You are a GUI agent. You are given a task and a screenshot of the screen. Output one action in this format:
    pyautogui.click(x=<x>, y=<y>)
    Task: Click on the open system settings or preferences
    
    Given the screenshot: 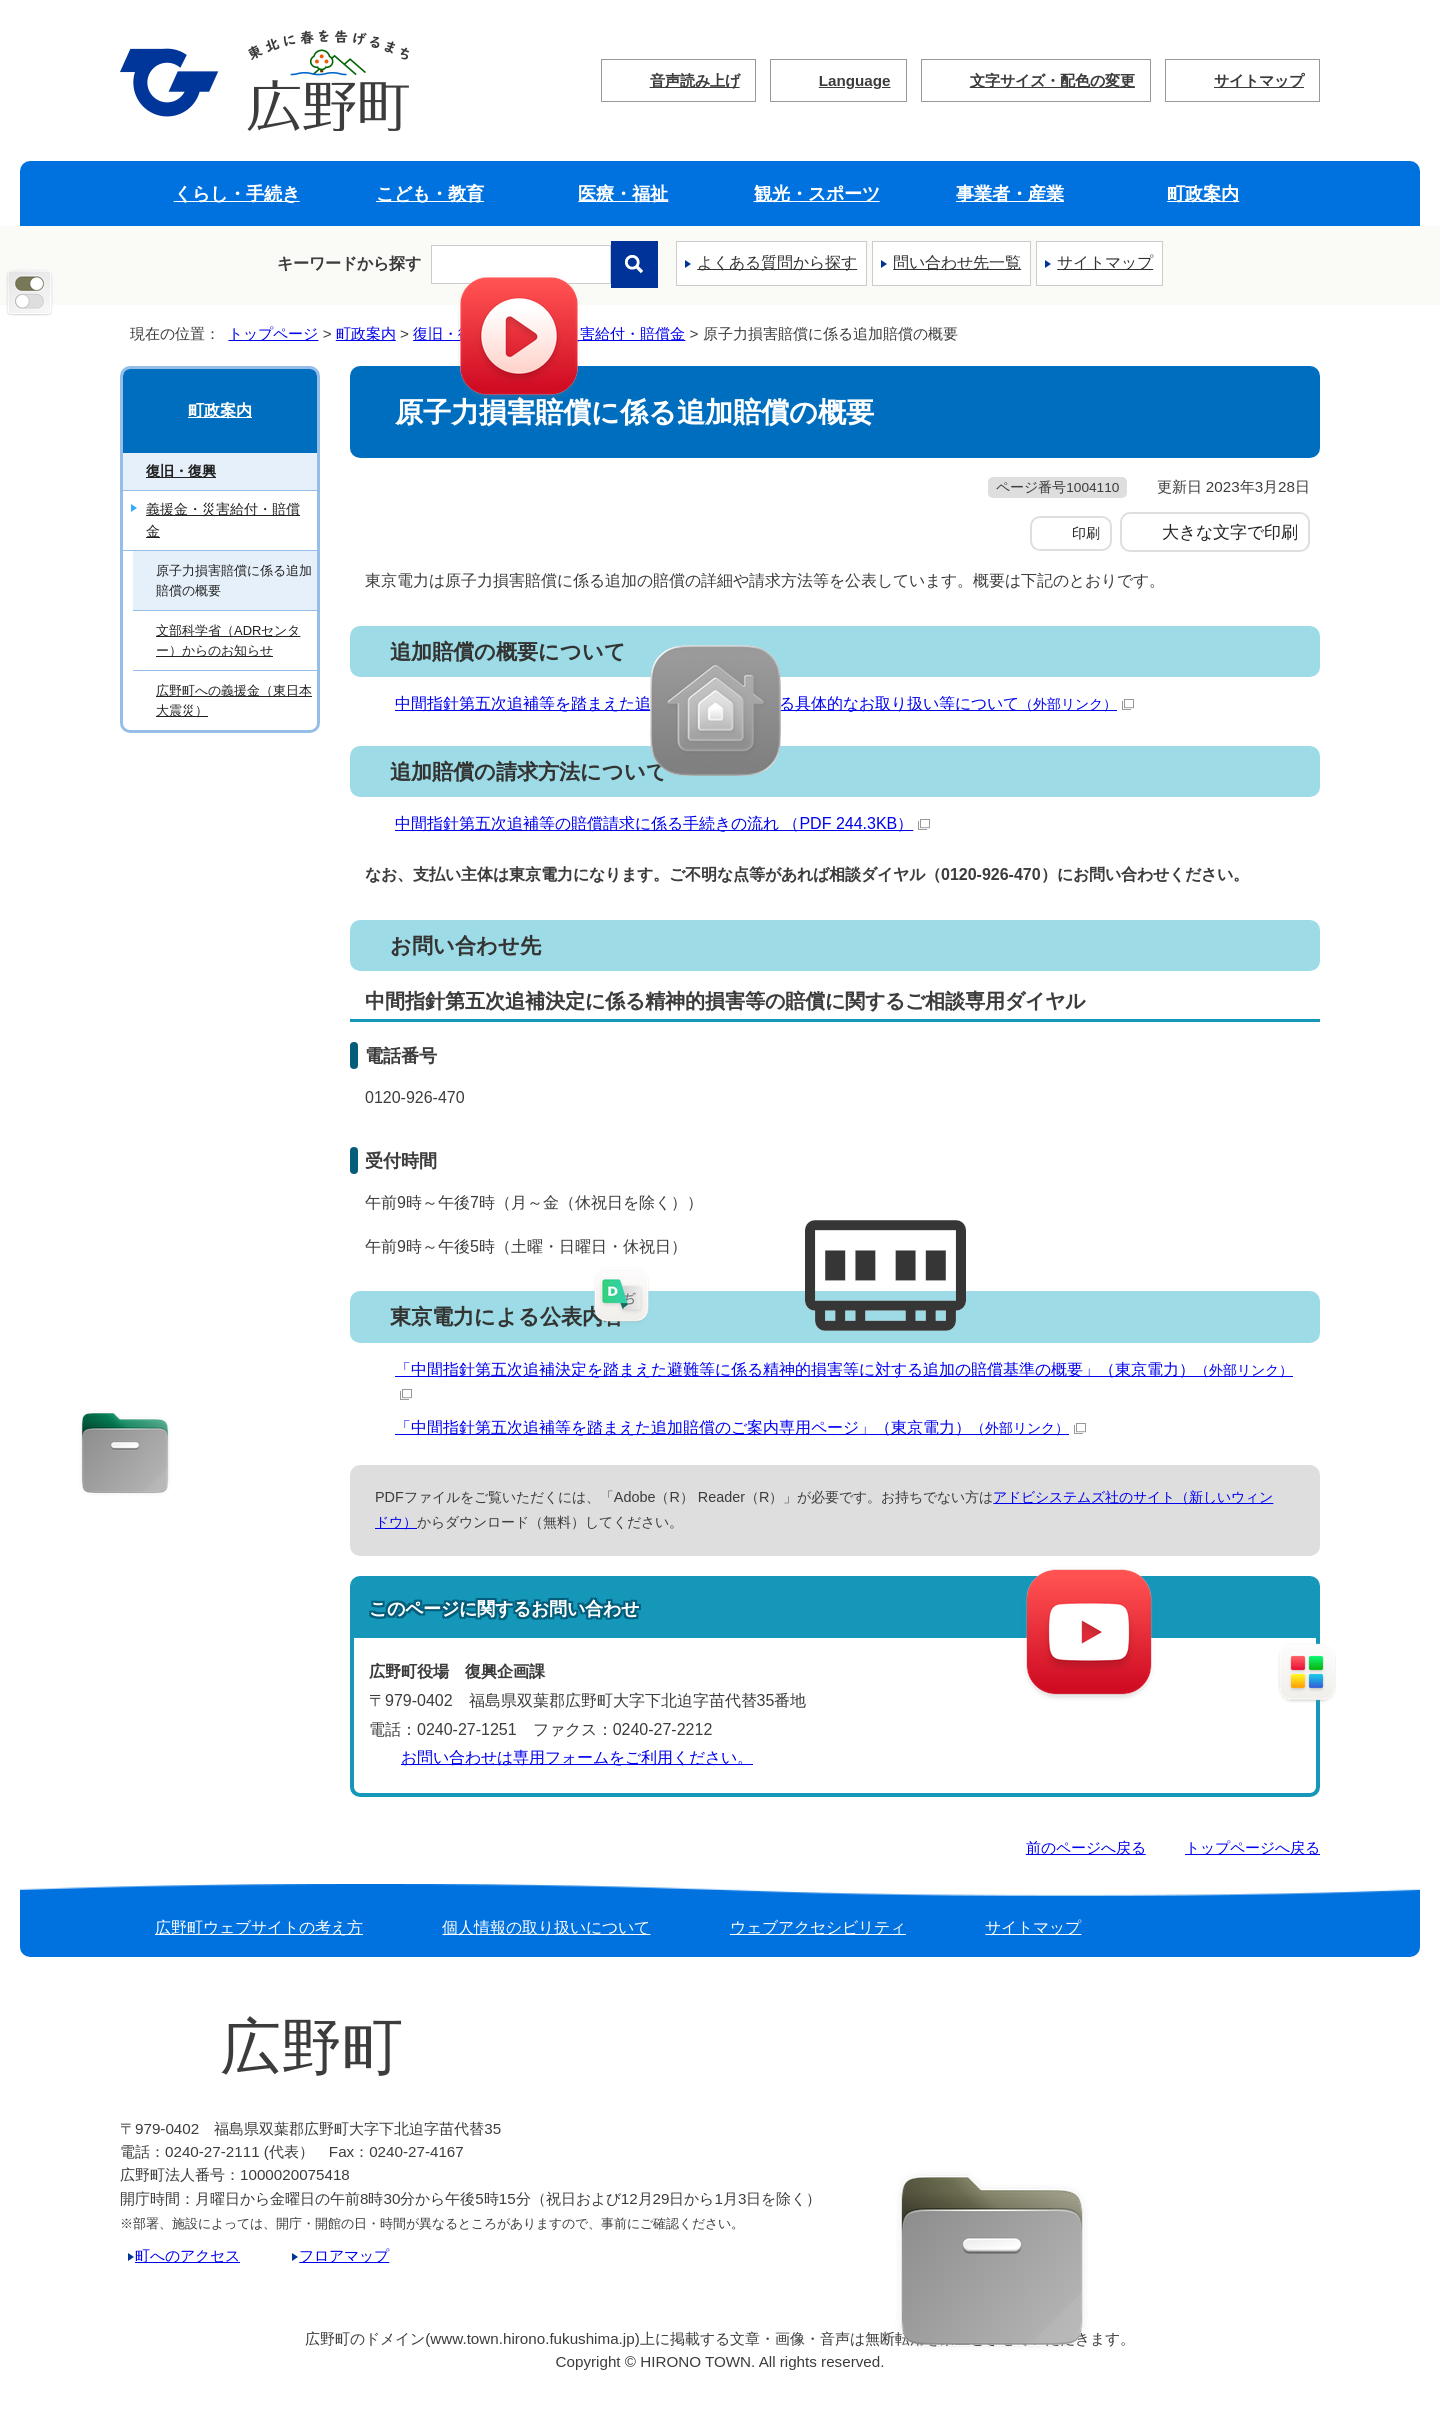 What is the action you would take?
    pyautogui.click(x=29, y=292)
    